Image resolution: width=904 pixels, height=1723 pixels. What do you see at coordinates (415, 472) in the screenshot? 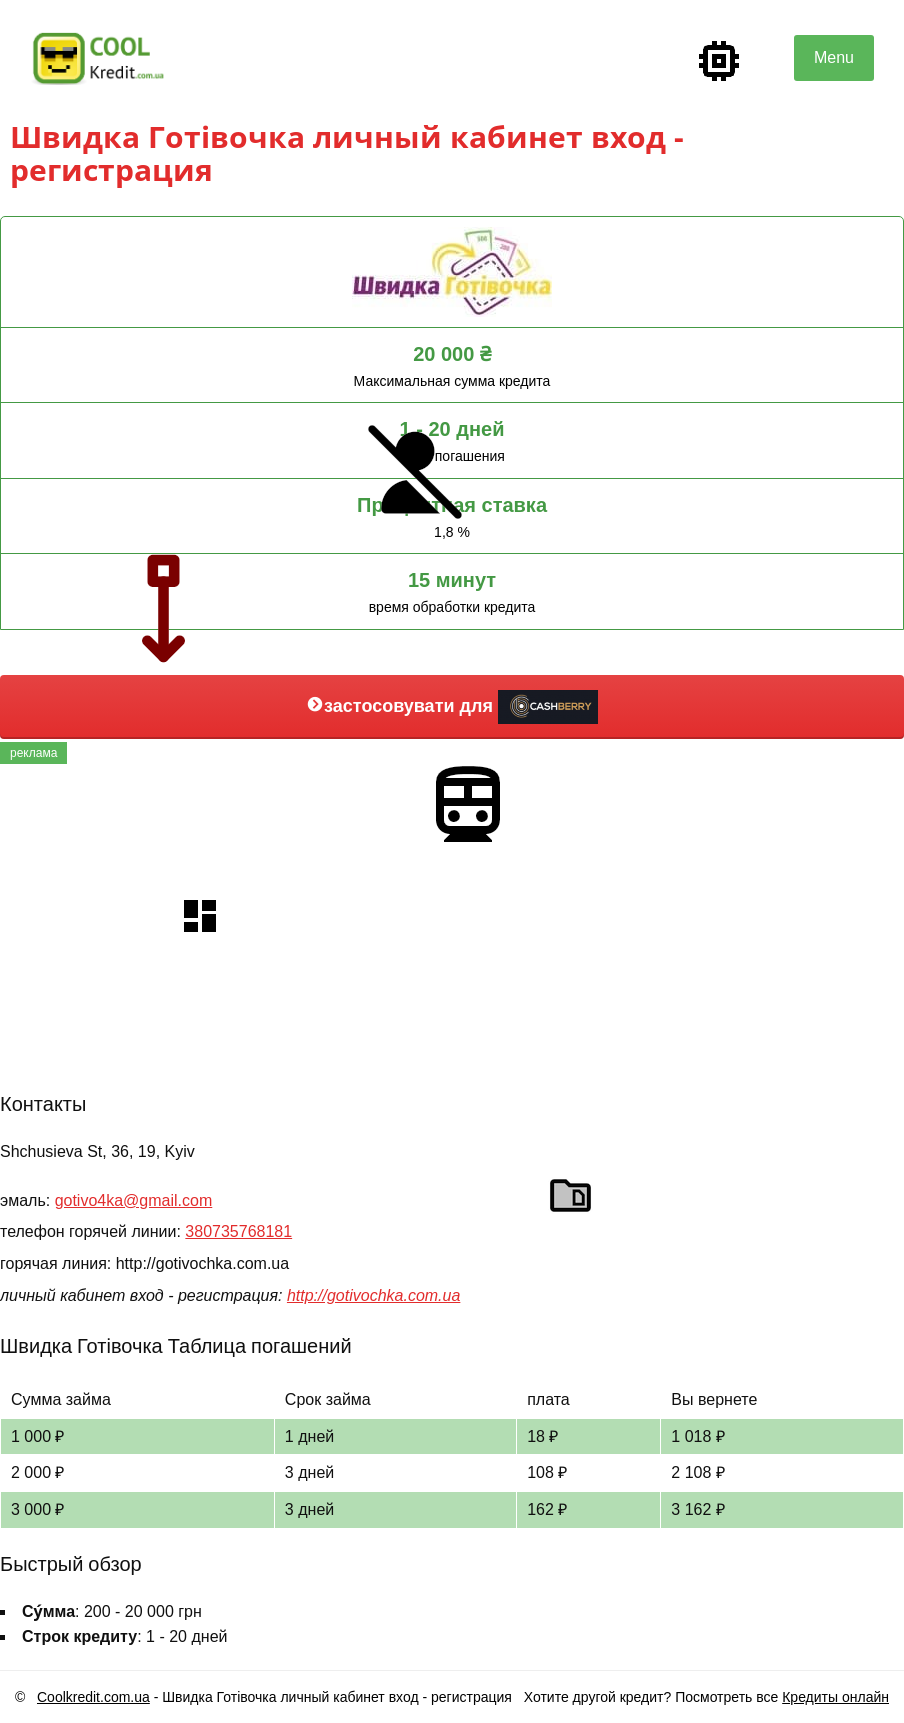
I see `block or remove a user` at bounding box center [415, 472].